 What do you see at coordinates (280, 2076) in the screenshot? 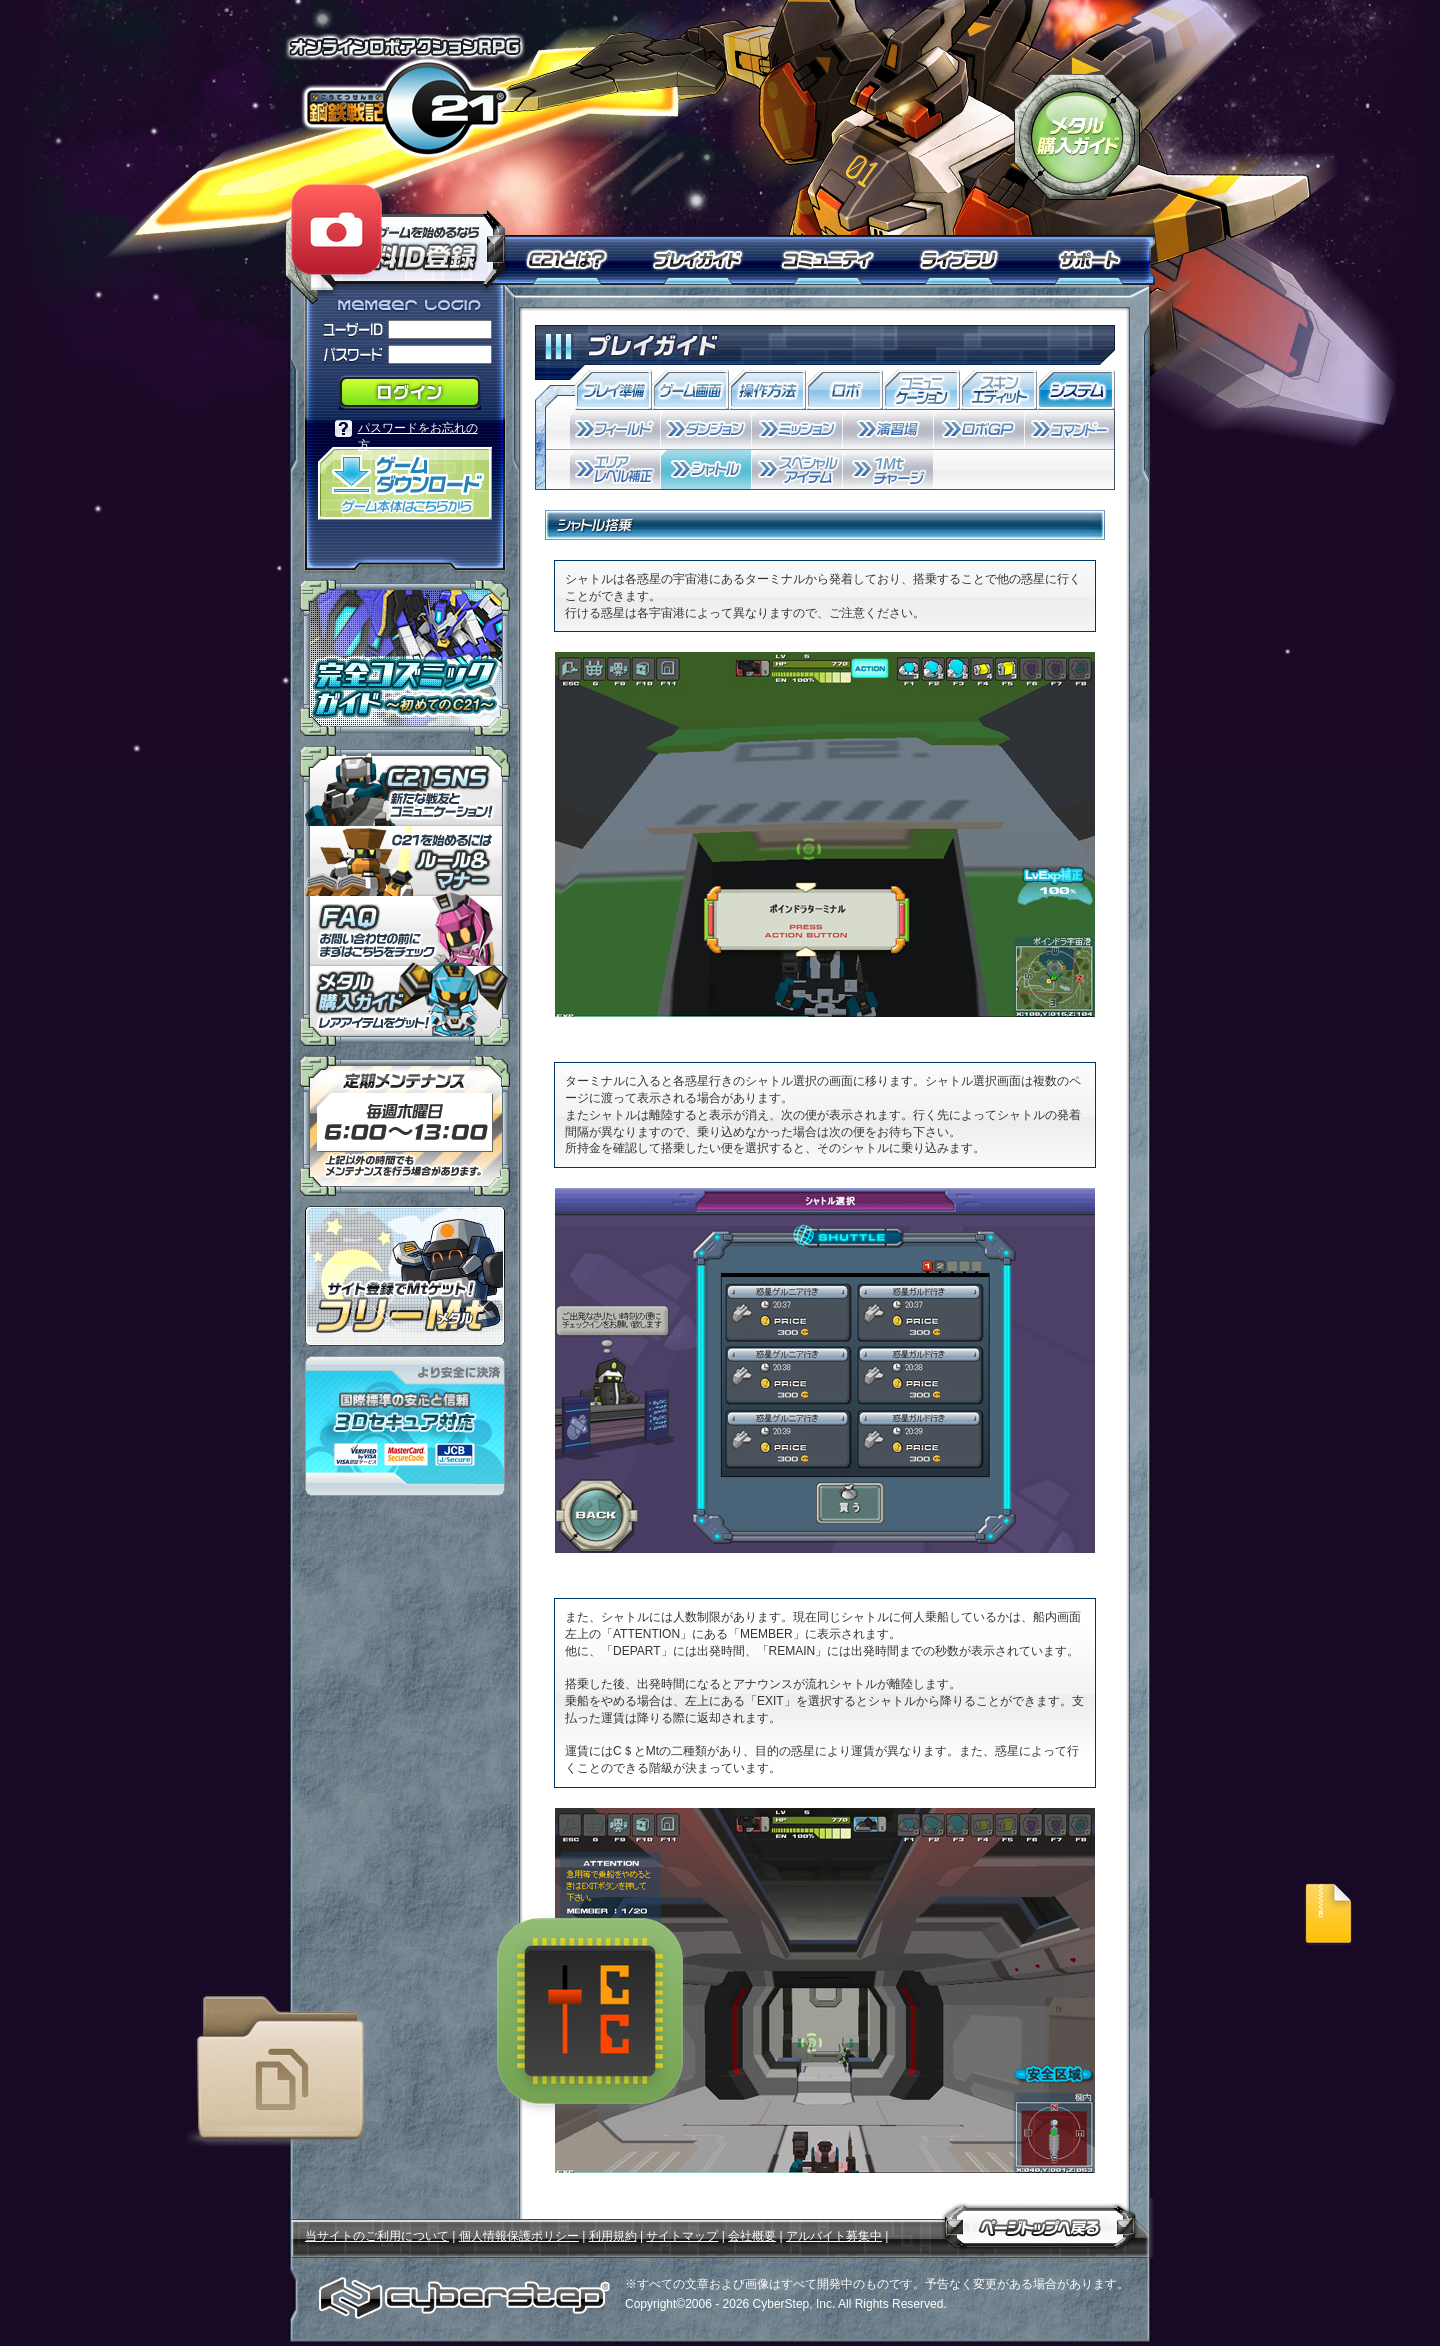
I see `open your documents folder` at bounding box center [280, 2076].